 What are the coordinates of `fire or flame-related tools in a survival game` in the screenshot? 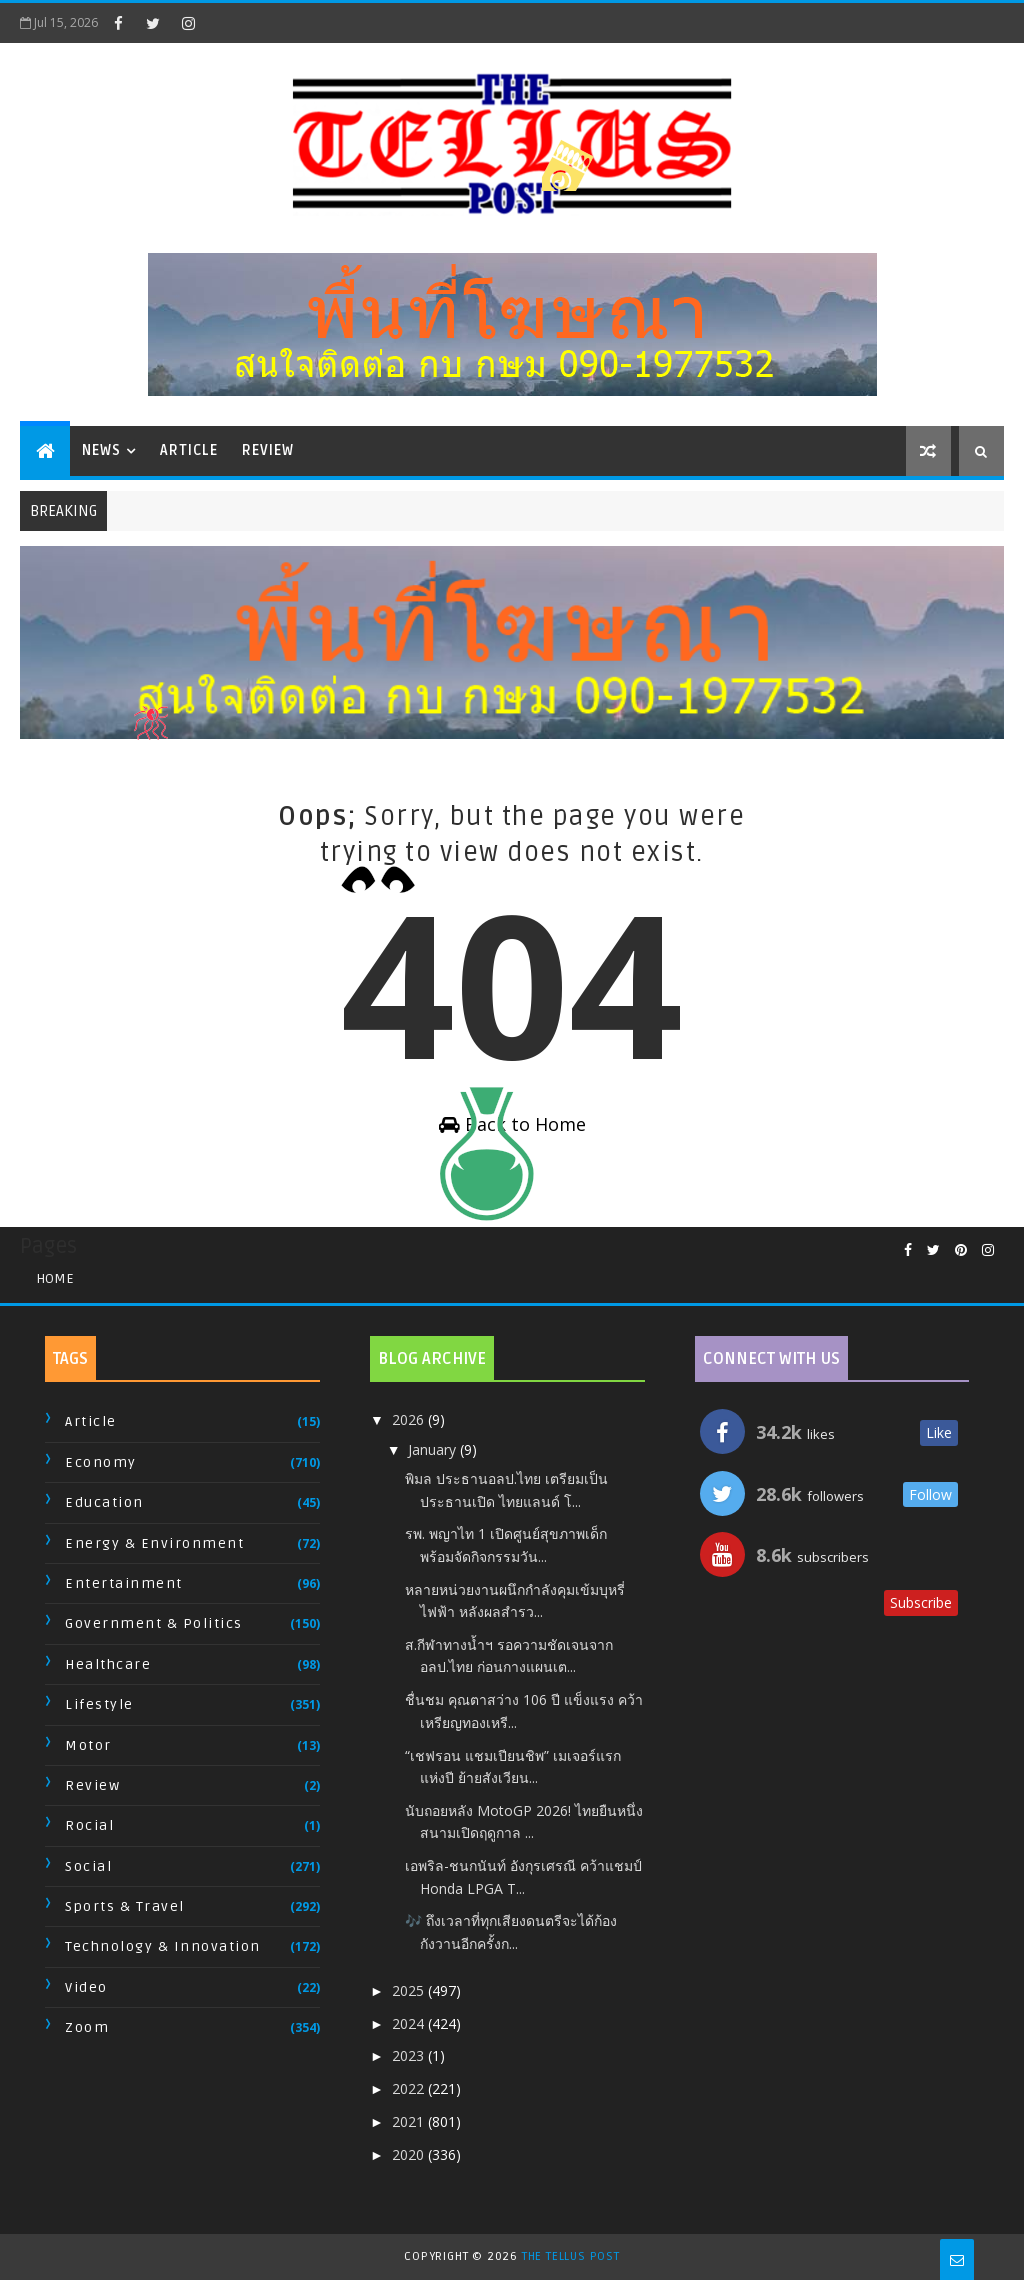 It's located at (568, 165).